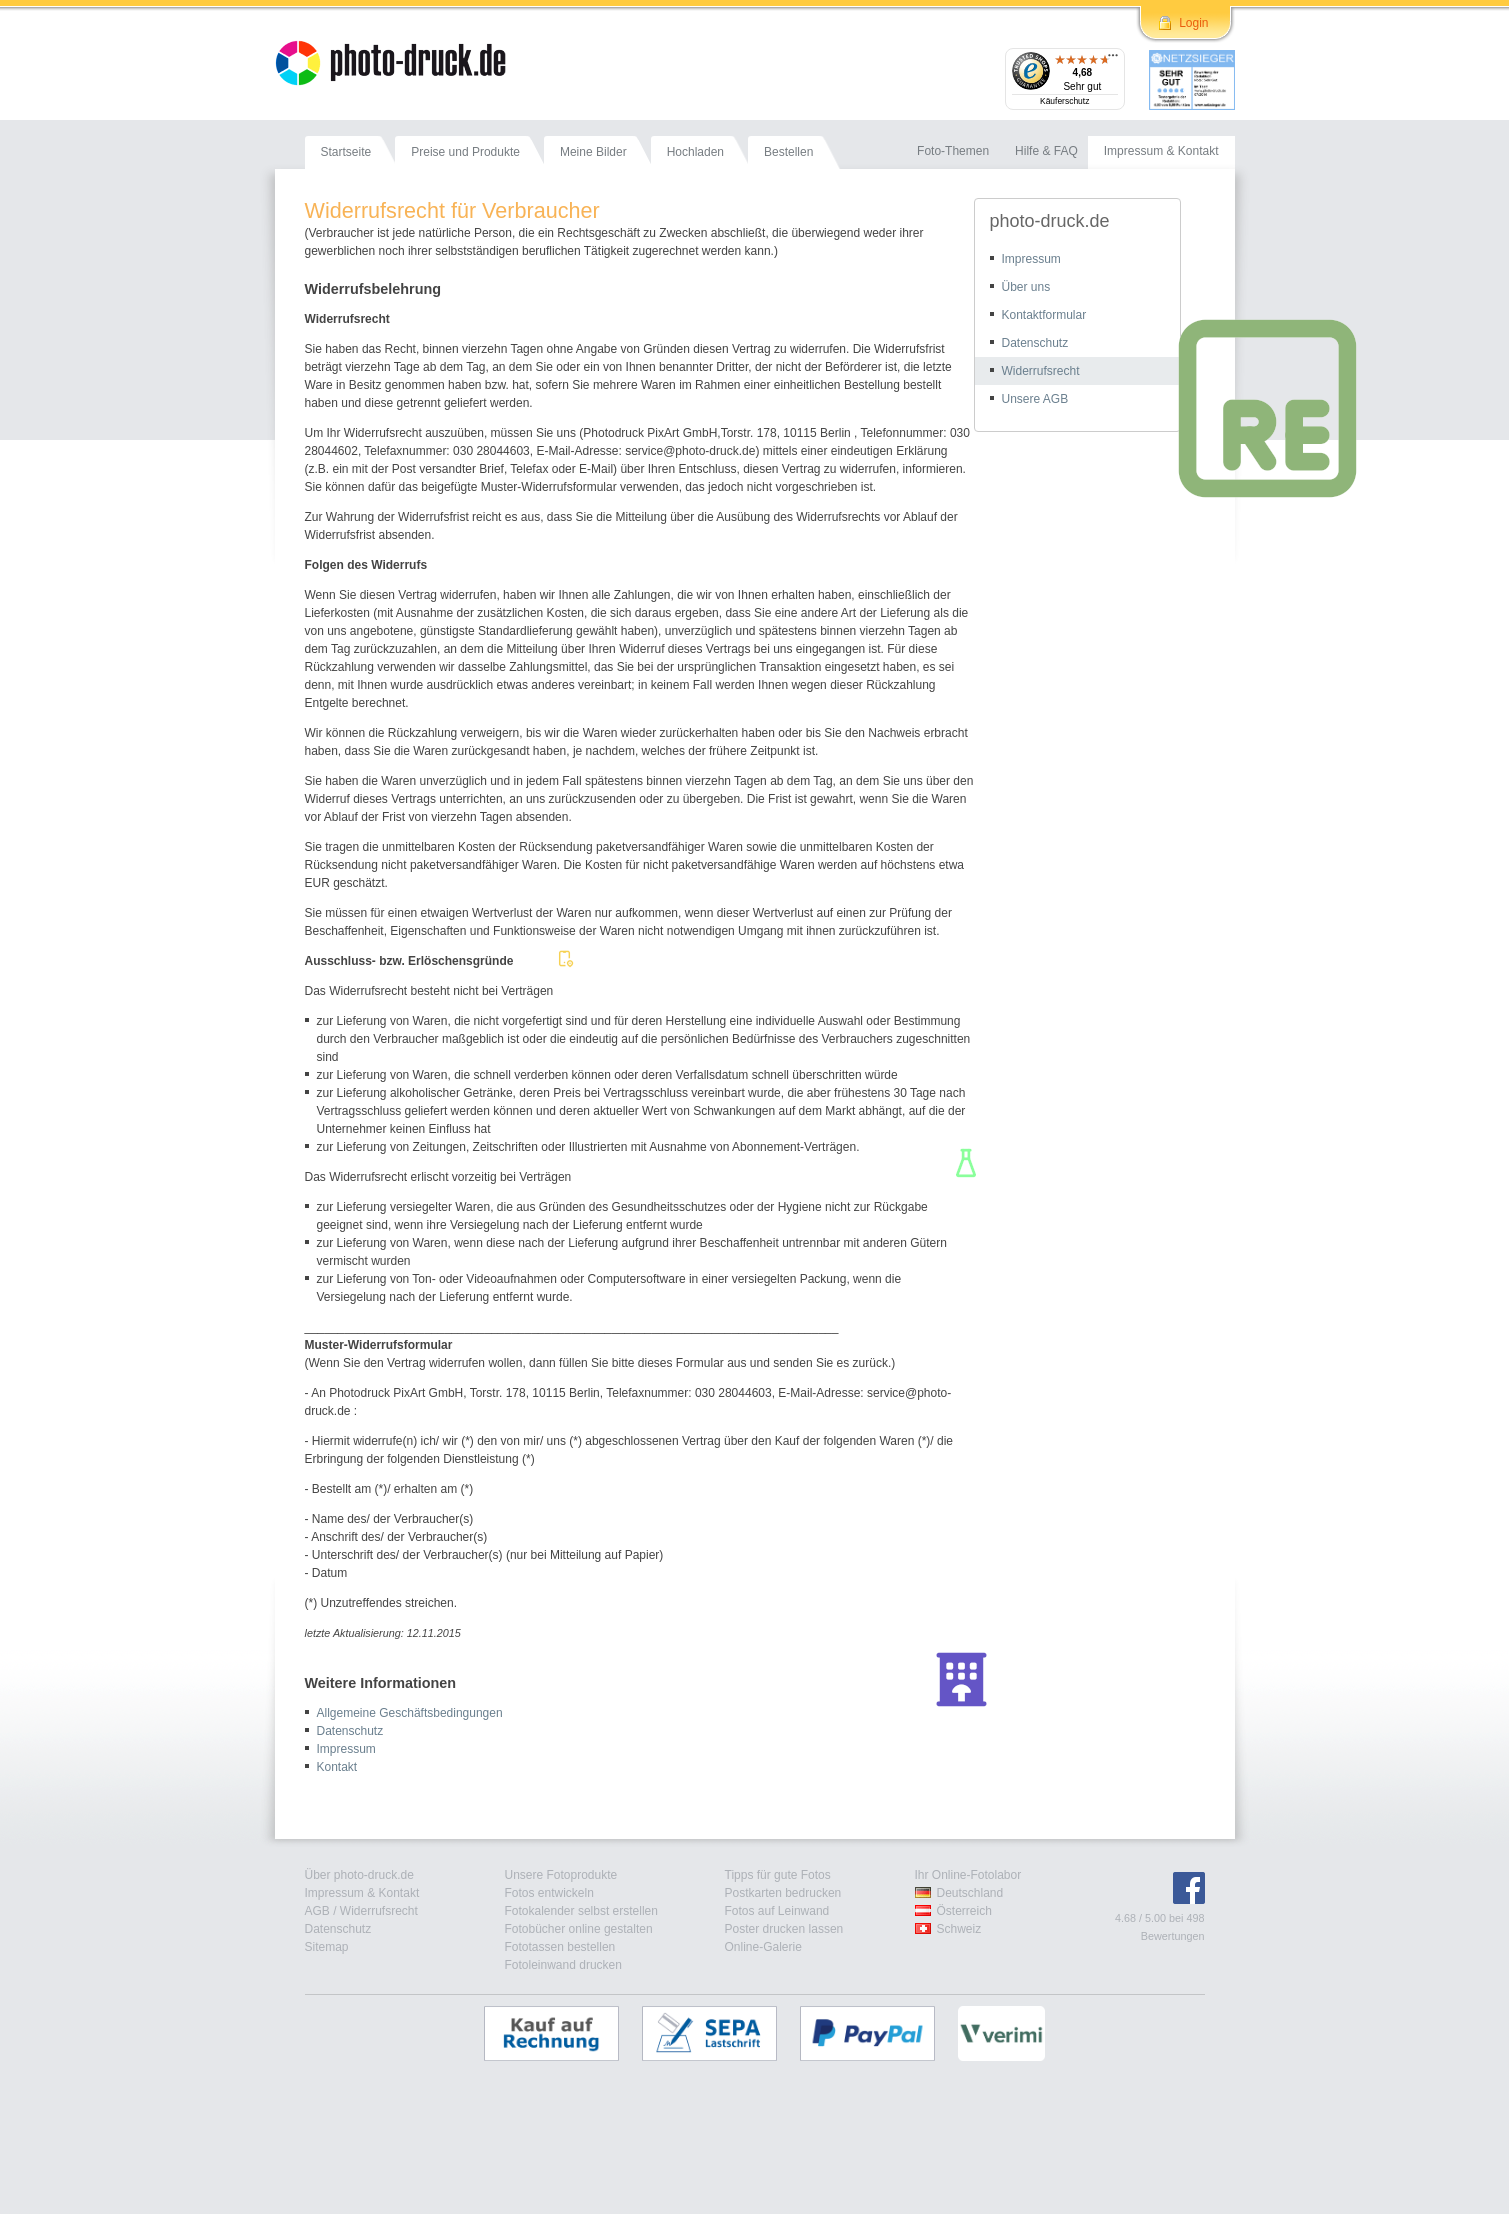 This screenshot has width=1509, height=2214. Describe the element at coordinates (961, 1679) in the screenshot. I see `find nearby hotels or accommodations` at that location.